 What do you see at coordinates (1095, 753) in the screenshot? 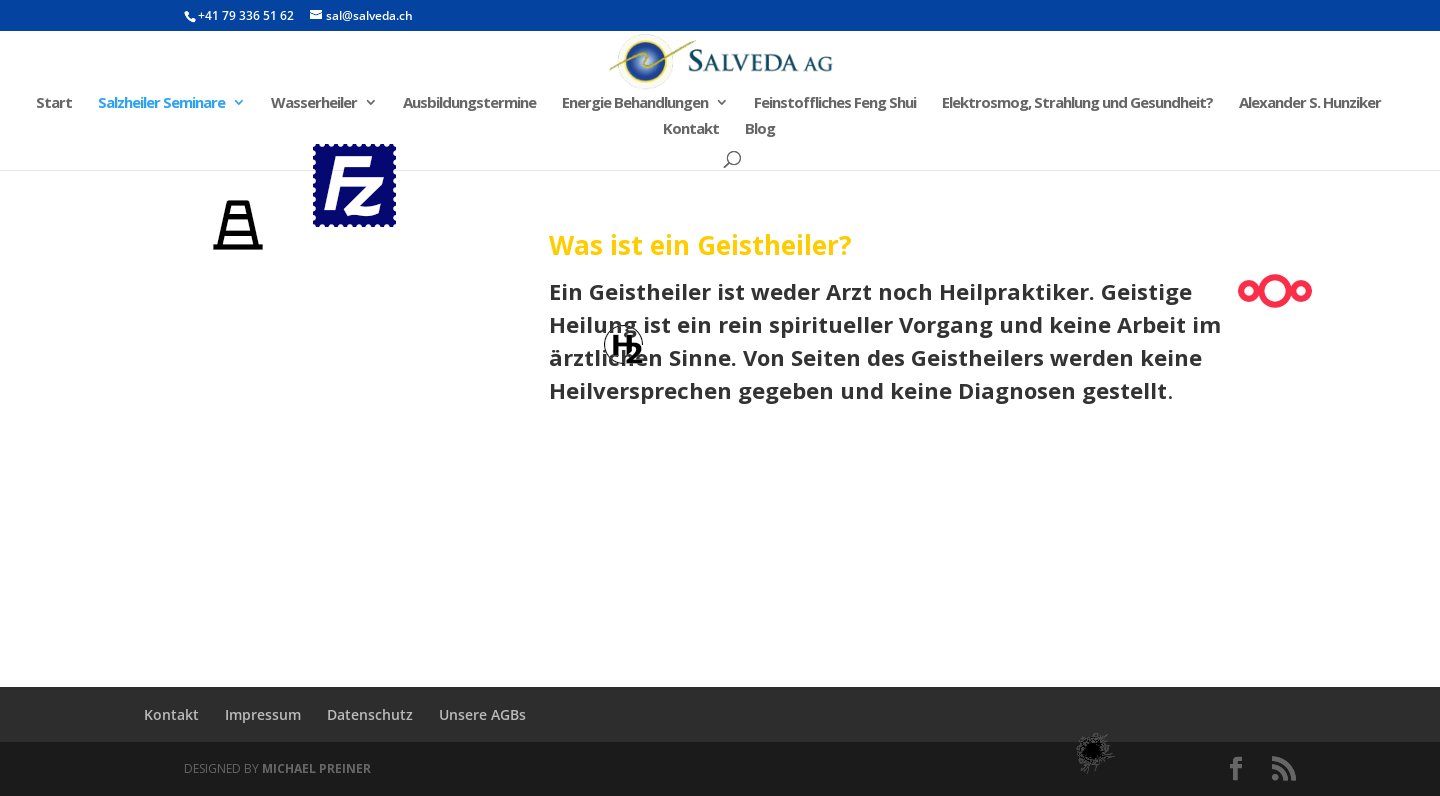
I see `visit habr technology blog platform` at bounding box center [1095, 753].